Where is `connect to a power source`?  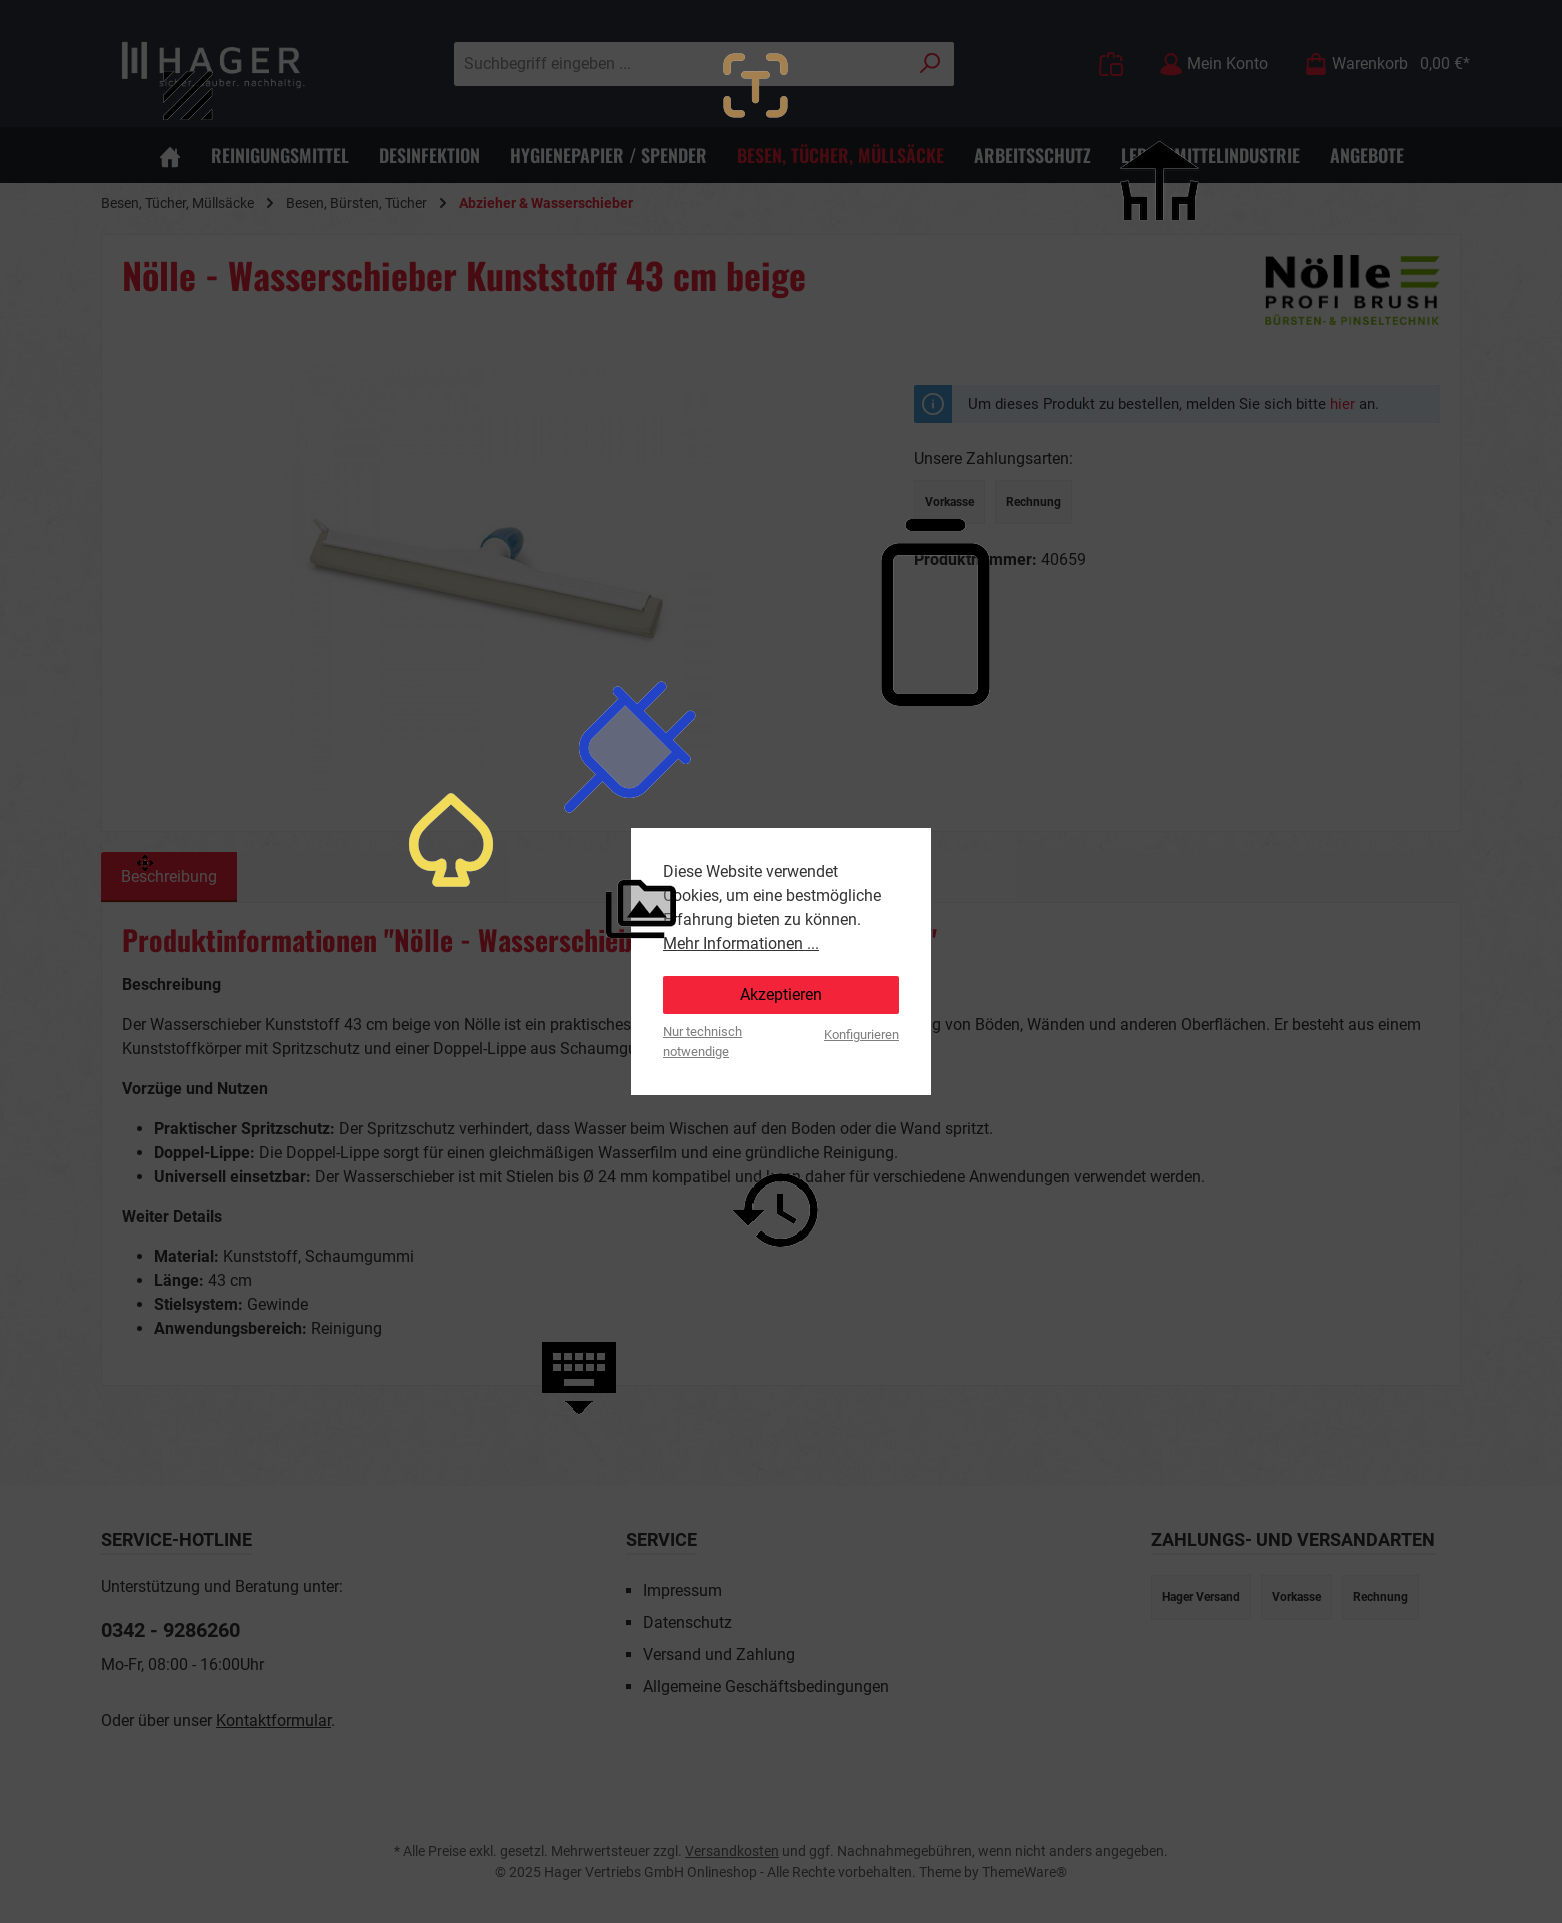
connect to a power source is located at coordinates (627, 749).